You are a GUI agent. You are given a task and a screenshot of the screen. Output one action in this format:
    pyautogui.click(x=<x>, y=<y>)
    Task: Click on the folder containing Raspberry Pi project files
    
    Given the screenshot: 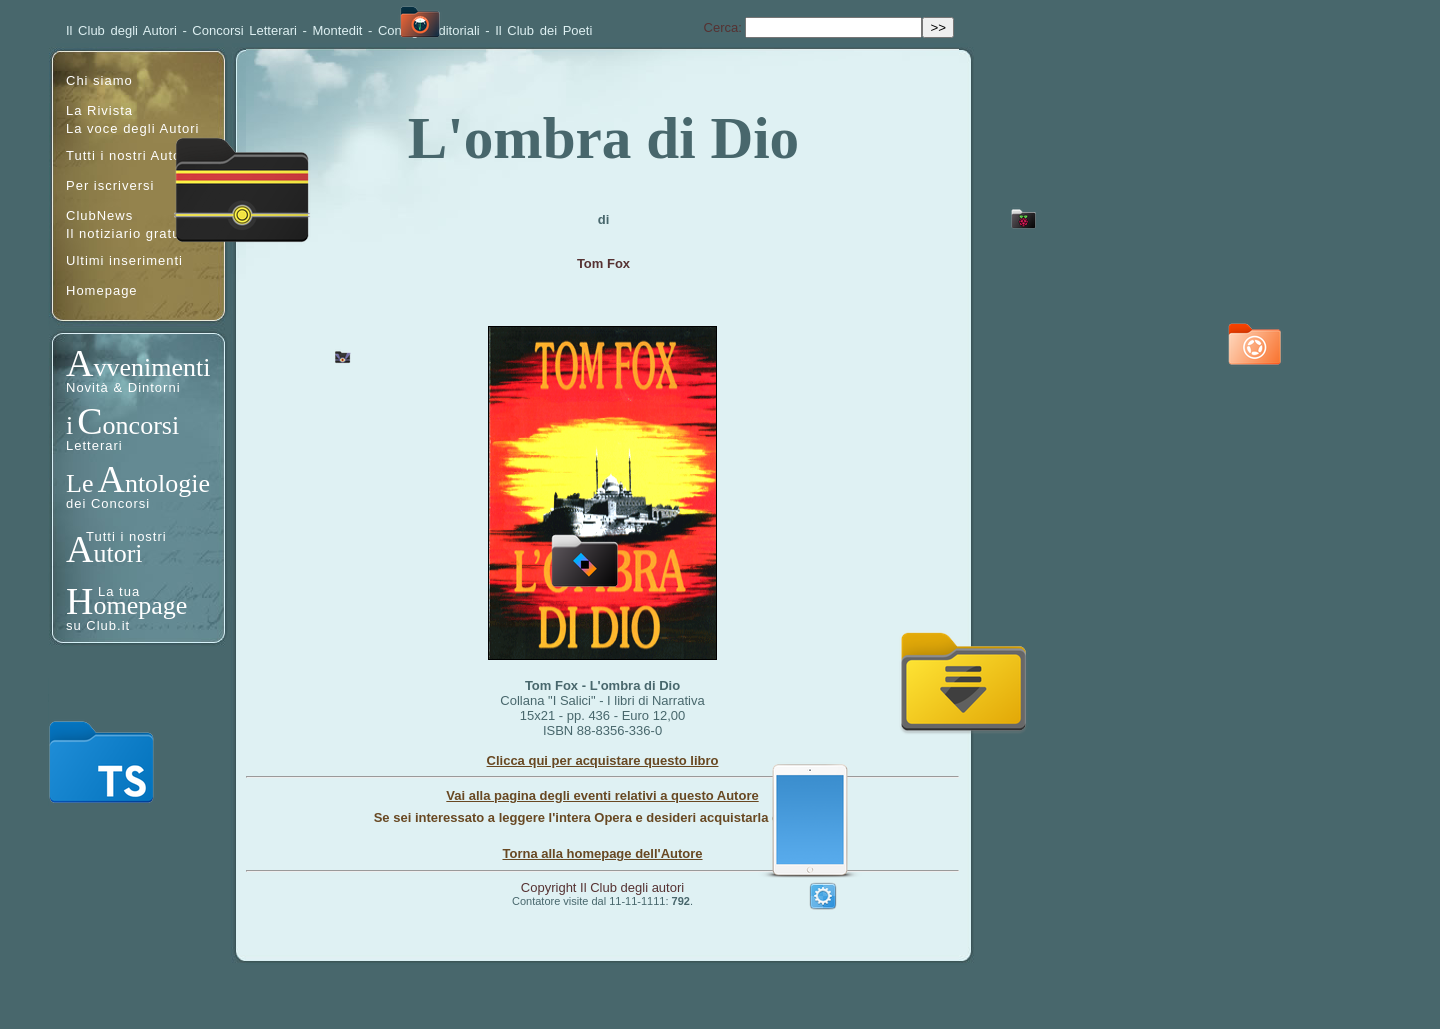 What is the action you would take?
    pyautogui.click(x=1023, y=219)
    